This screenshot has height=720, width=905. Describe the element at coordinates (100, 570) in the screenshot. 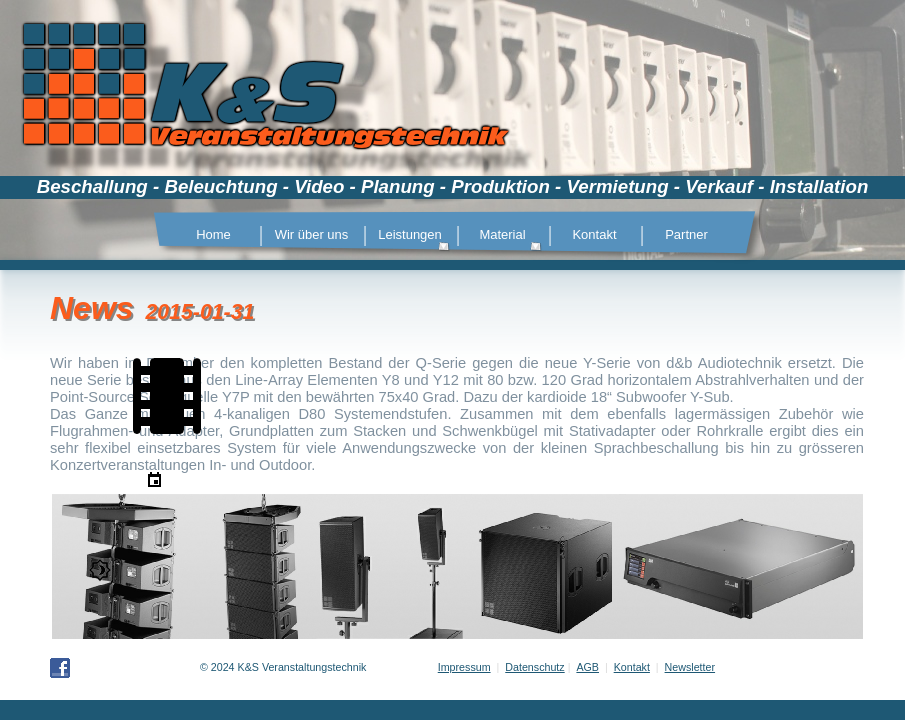

I see `toggle dark mode or night theme` at that location.